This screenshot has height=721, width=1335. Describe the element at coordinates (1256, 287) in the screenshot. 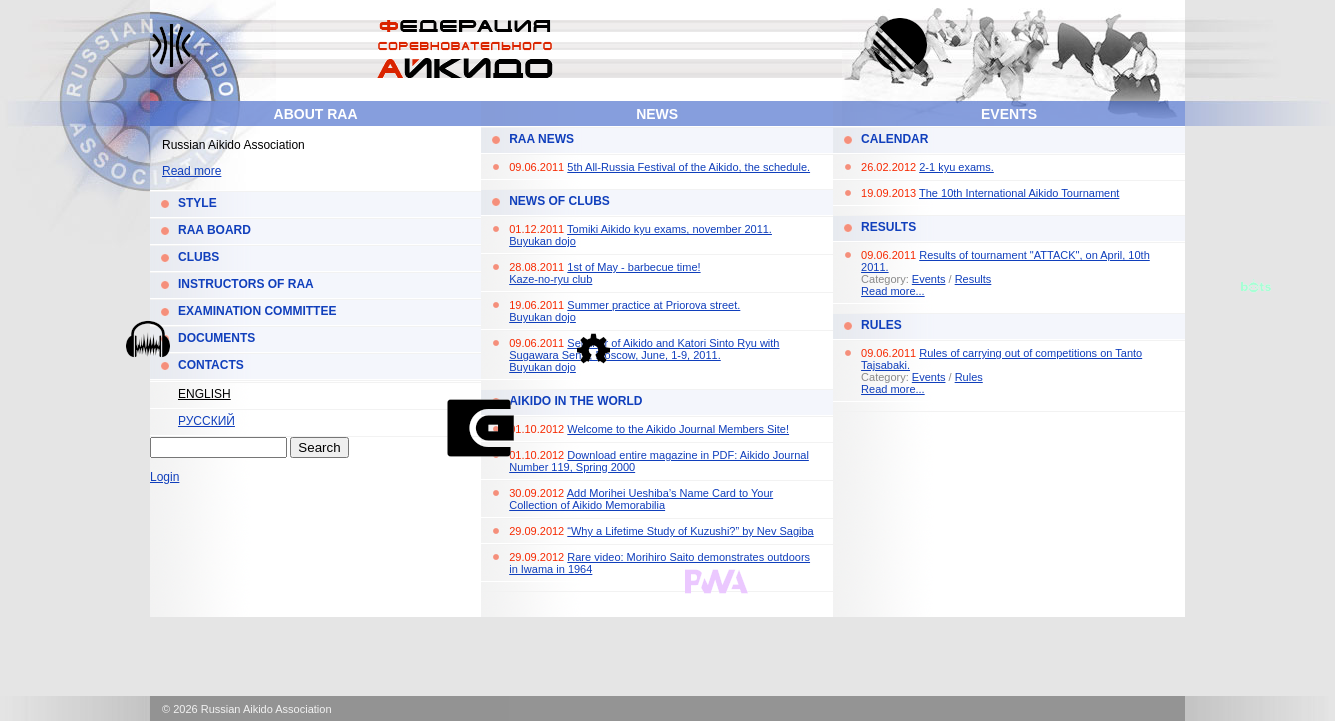

I see `bots platform logo` at that location.